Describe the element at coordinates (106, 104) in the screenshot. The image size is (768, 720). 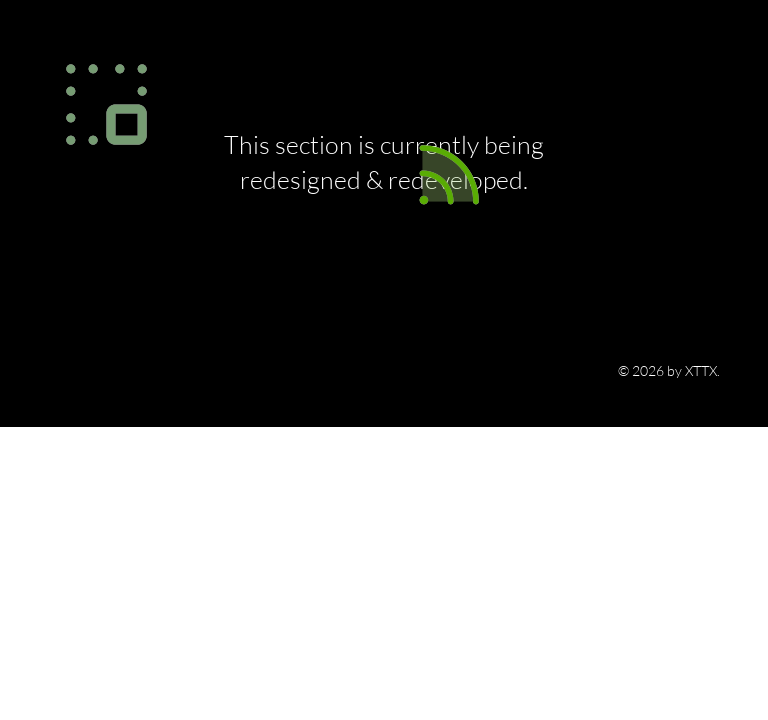
I see `align element to bottom-right corner` at that location.